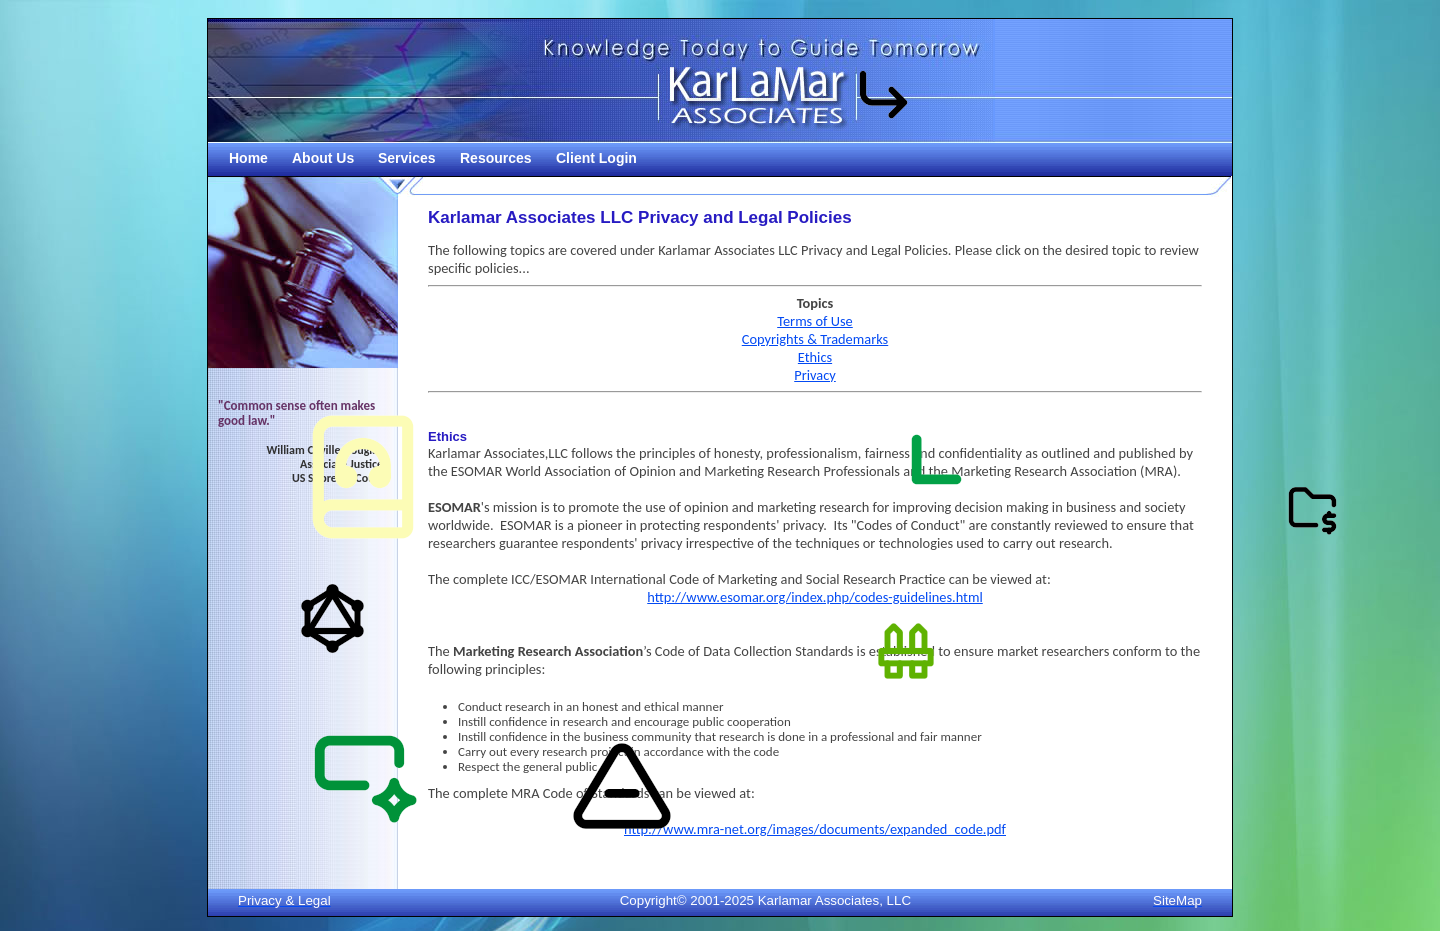 The image size is (1440, 931). I want to click on indicates GraphQL API integration, so click(332, 618).